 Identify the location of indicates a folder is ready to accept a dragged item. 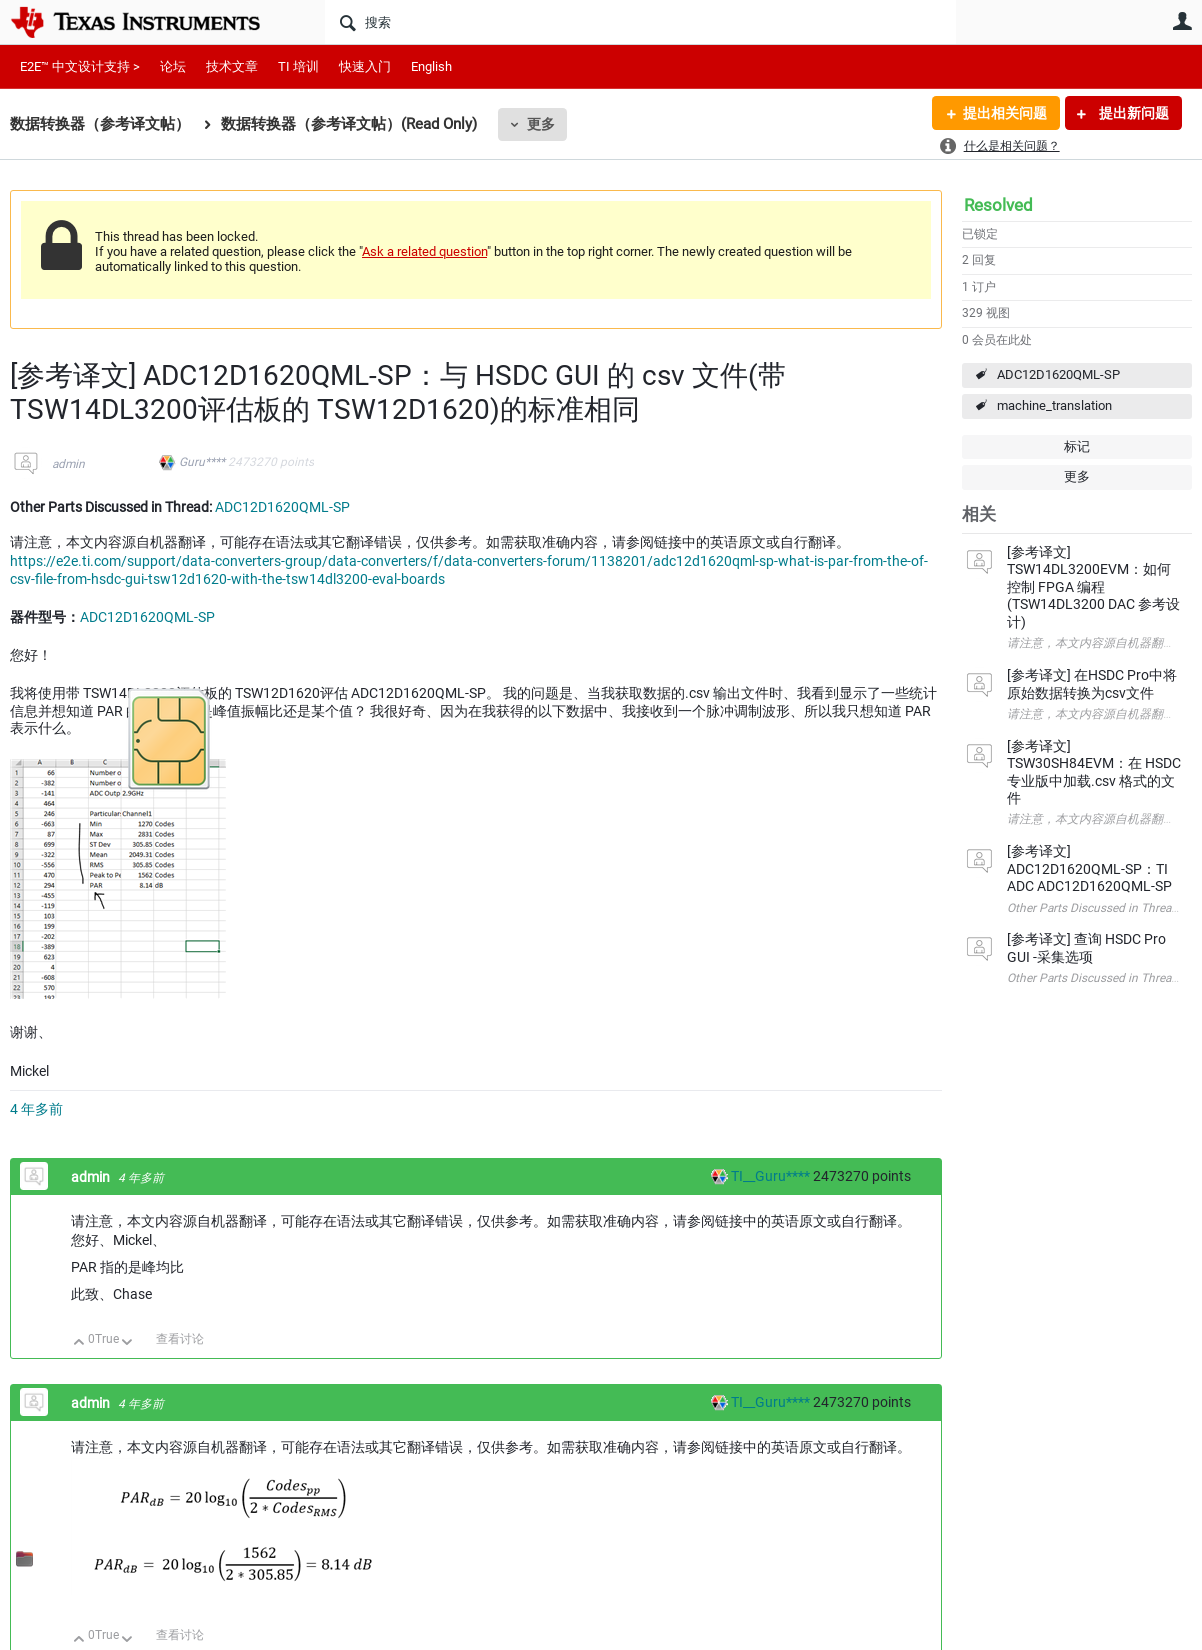
(24, 1558).